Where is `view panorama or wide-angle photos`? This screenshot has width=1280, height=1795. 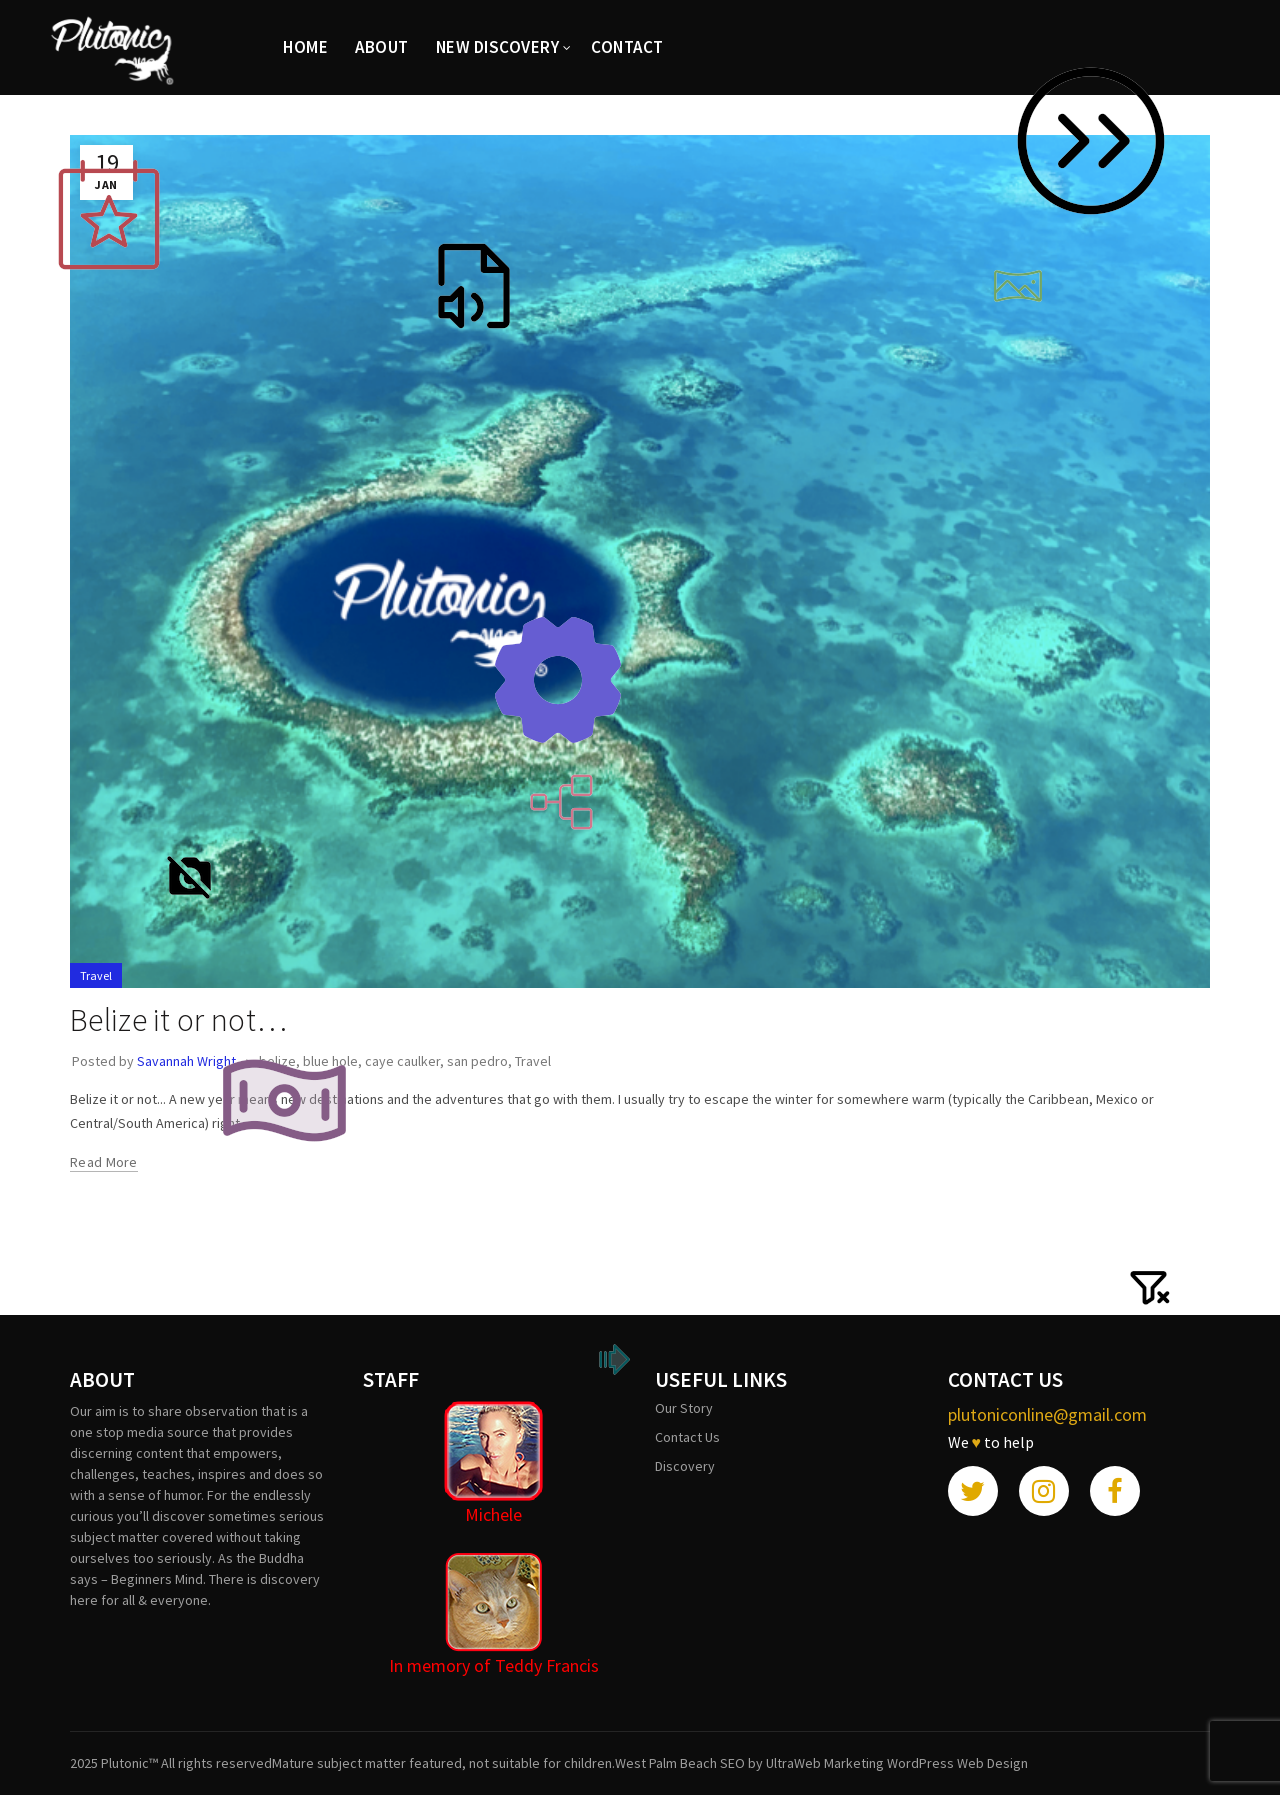 view panorama or wide-angle photos is located at coordinates (1018, 286).